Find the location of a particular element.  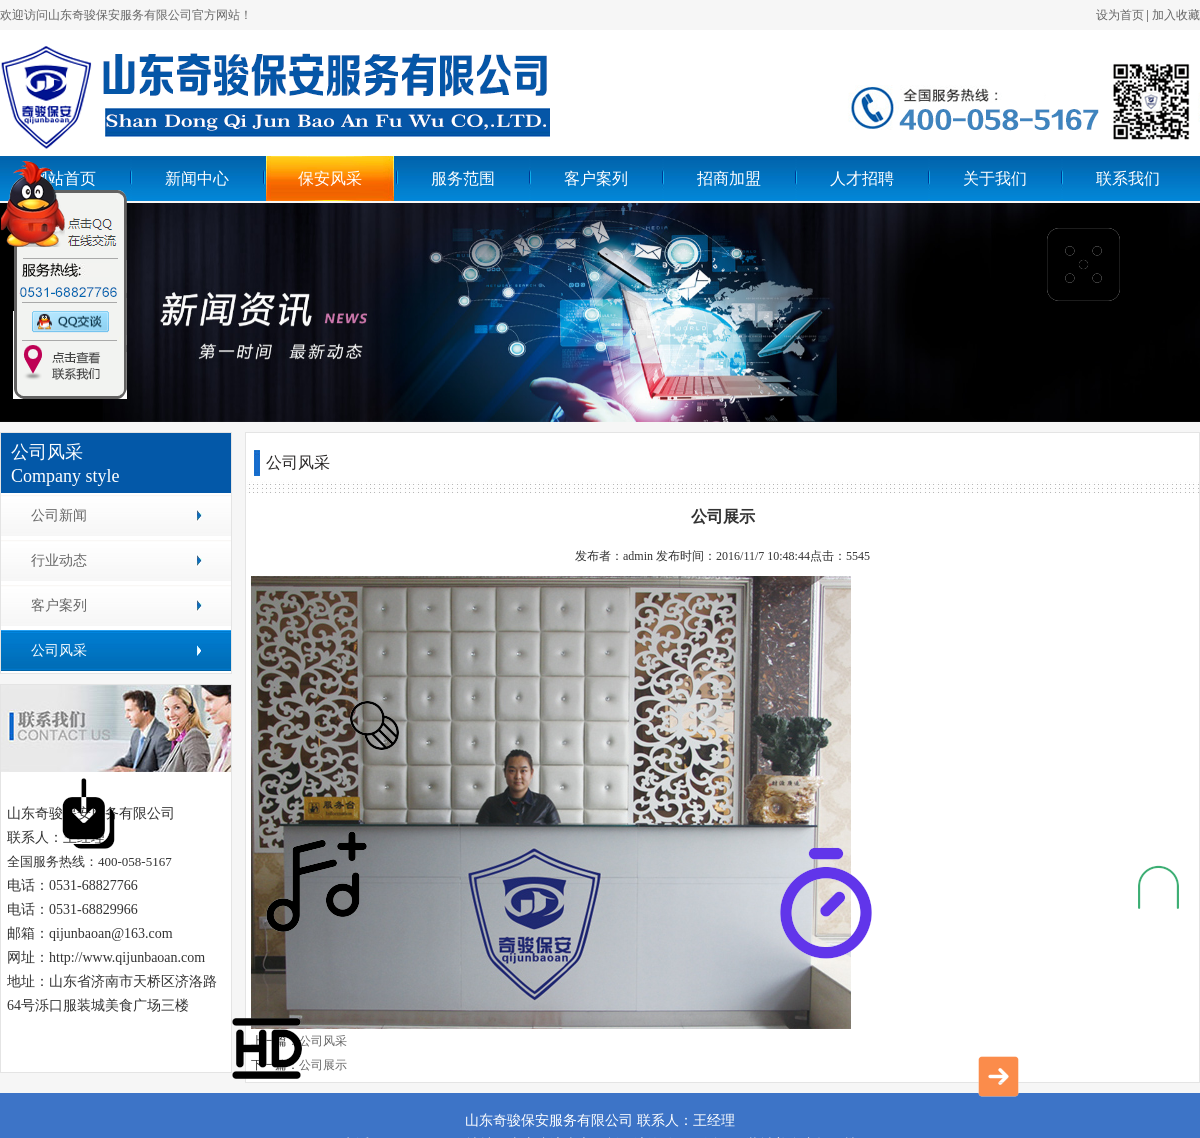

navigate to the next item or screen is located at coordinates (998, 1076).